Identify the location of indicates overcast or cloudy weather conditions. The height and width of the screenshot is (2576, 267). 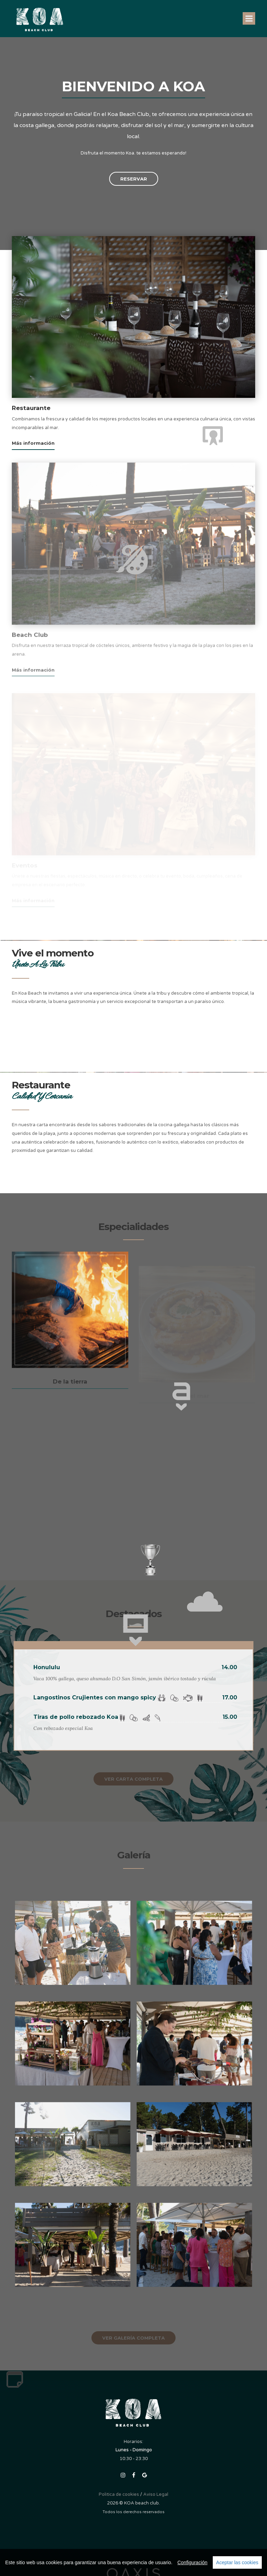
(205, 1600).